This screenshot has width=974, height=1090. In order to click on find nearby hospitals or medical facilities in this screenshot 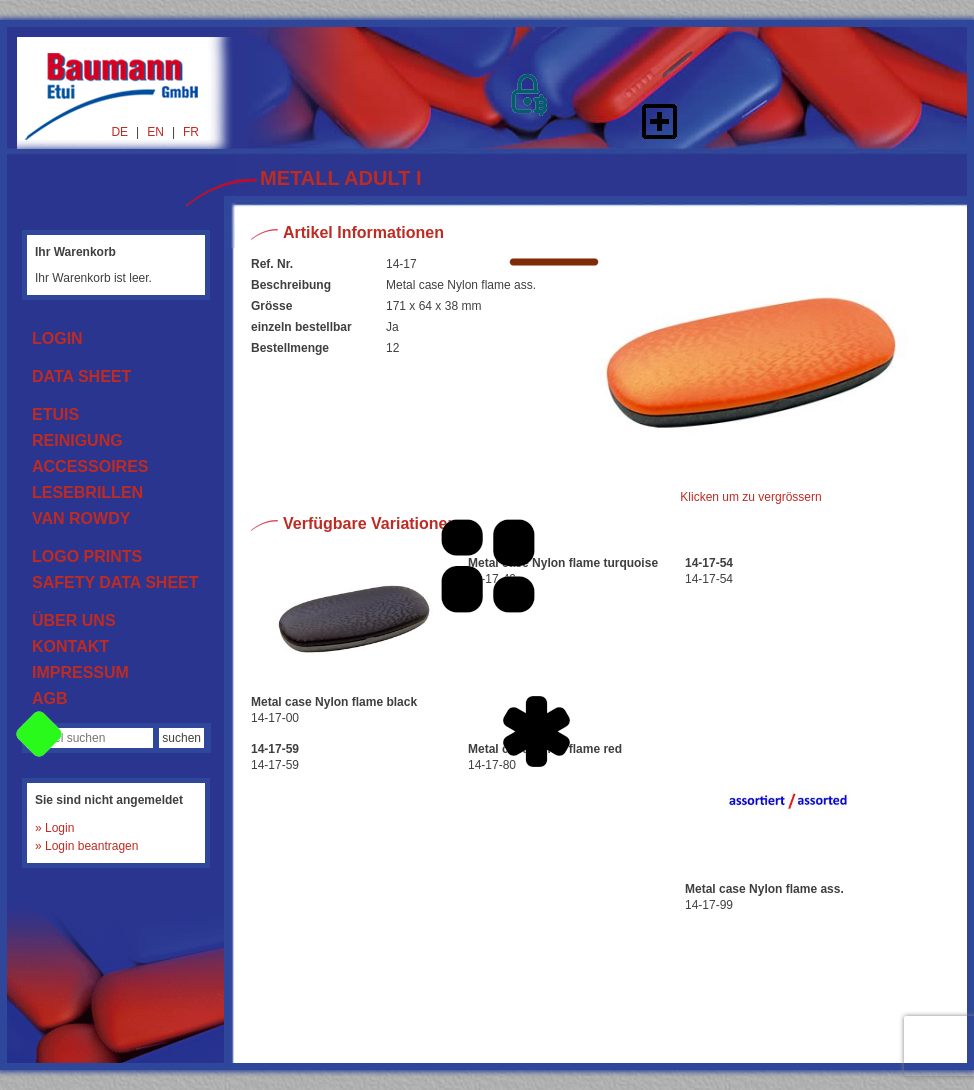, I will do `click(659, 121)`.